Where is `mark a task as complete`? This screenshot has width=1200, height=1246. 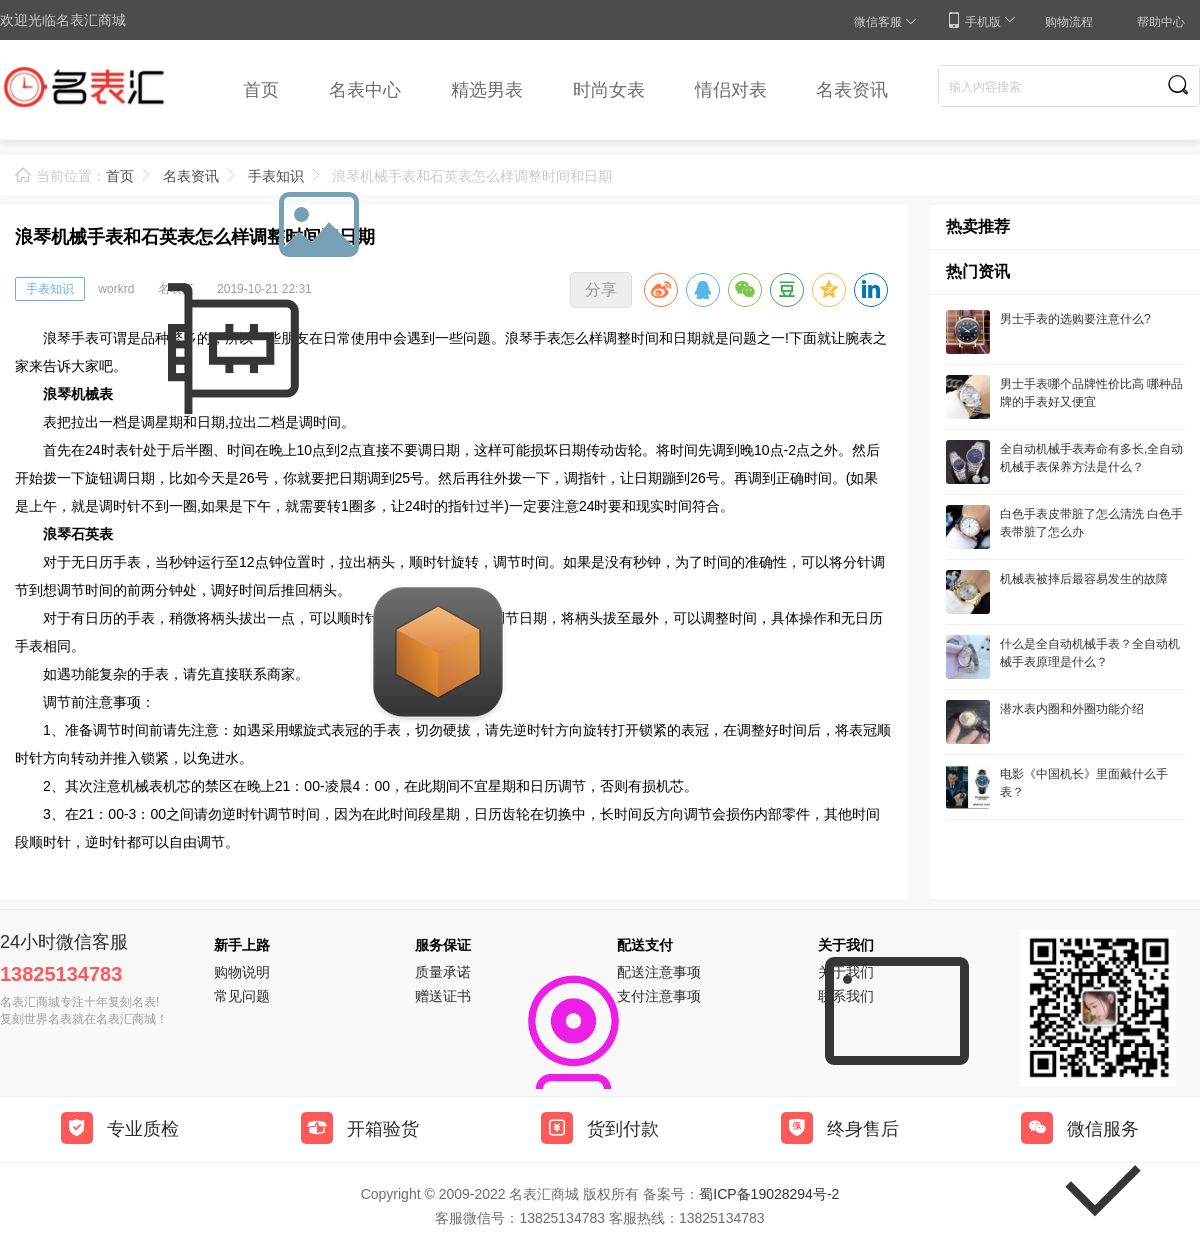 mark a task as complete is located at coordinates (1103, 1192).